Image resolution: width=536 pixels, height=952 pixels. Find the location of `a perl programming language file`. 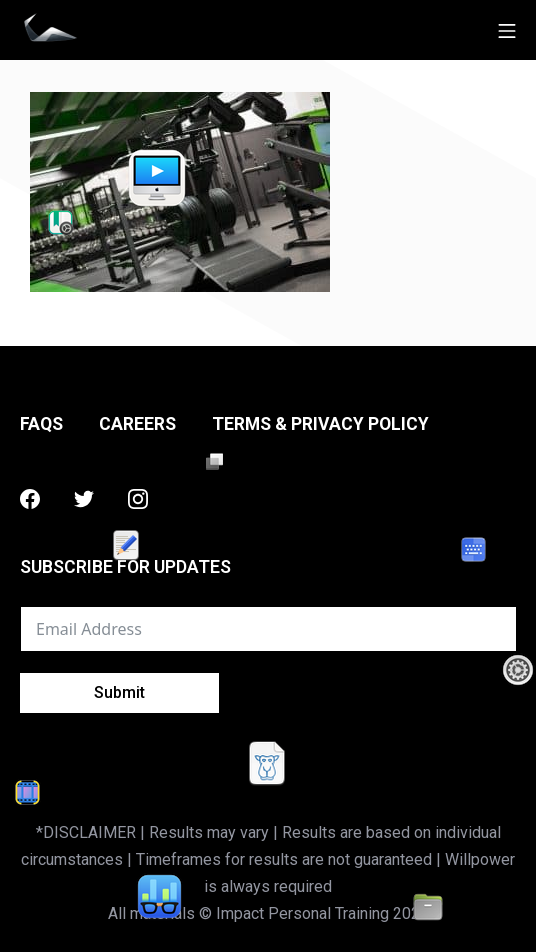

a perl programming language file is located at coordinates (267, 763).